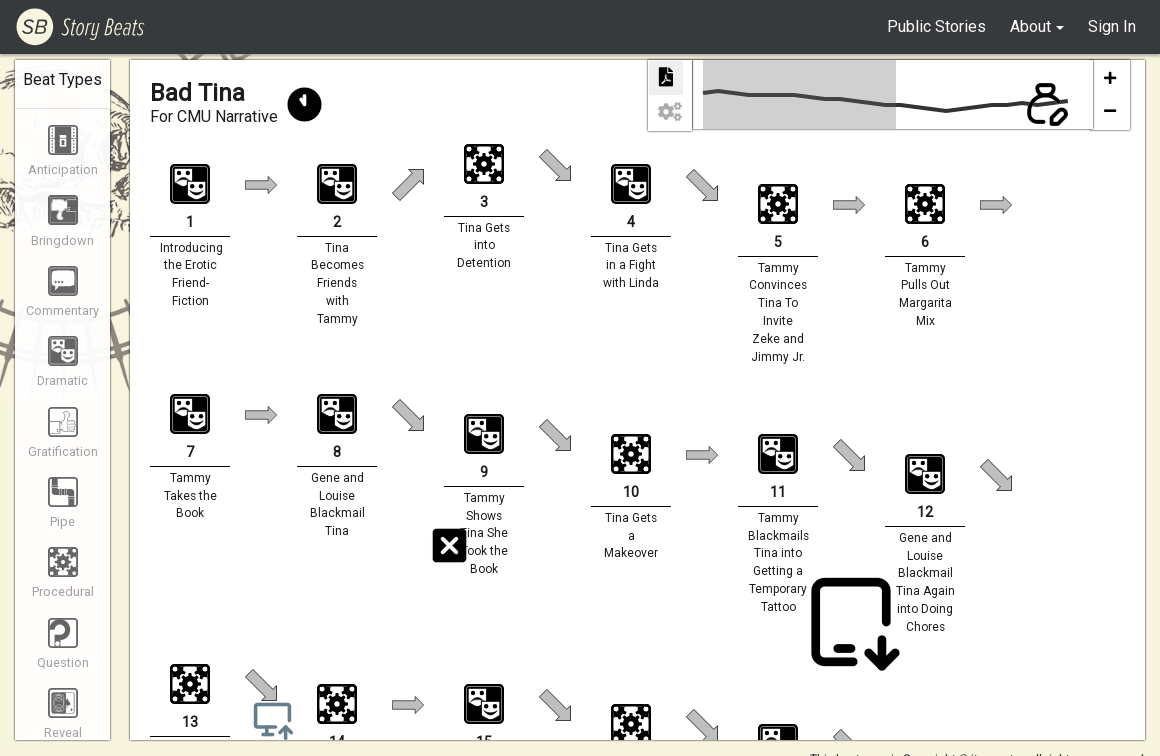  Describe the element at coordinates (304, 104) in the screenshot. I see `indicates time at 11 o'clock` at that location.